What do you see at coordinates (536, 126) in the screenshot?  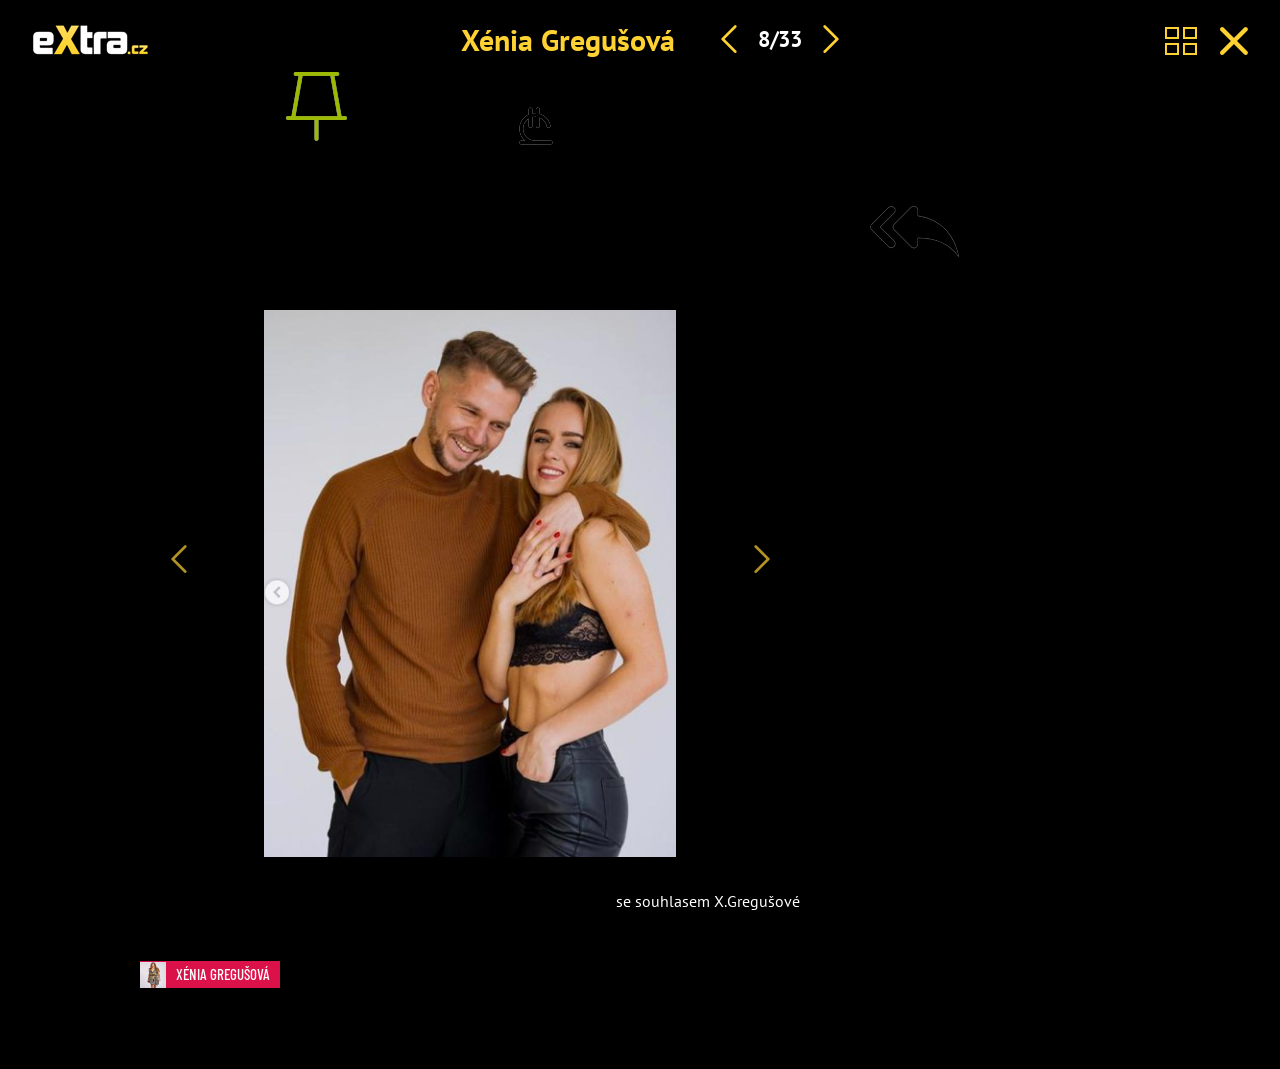 I see `indicates georgian lari currency` at bounding box center [536, 126].